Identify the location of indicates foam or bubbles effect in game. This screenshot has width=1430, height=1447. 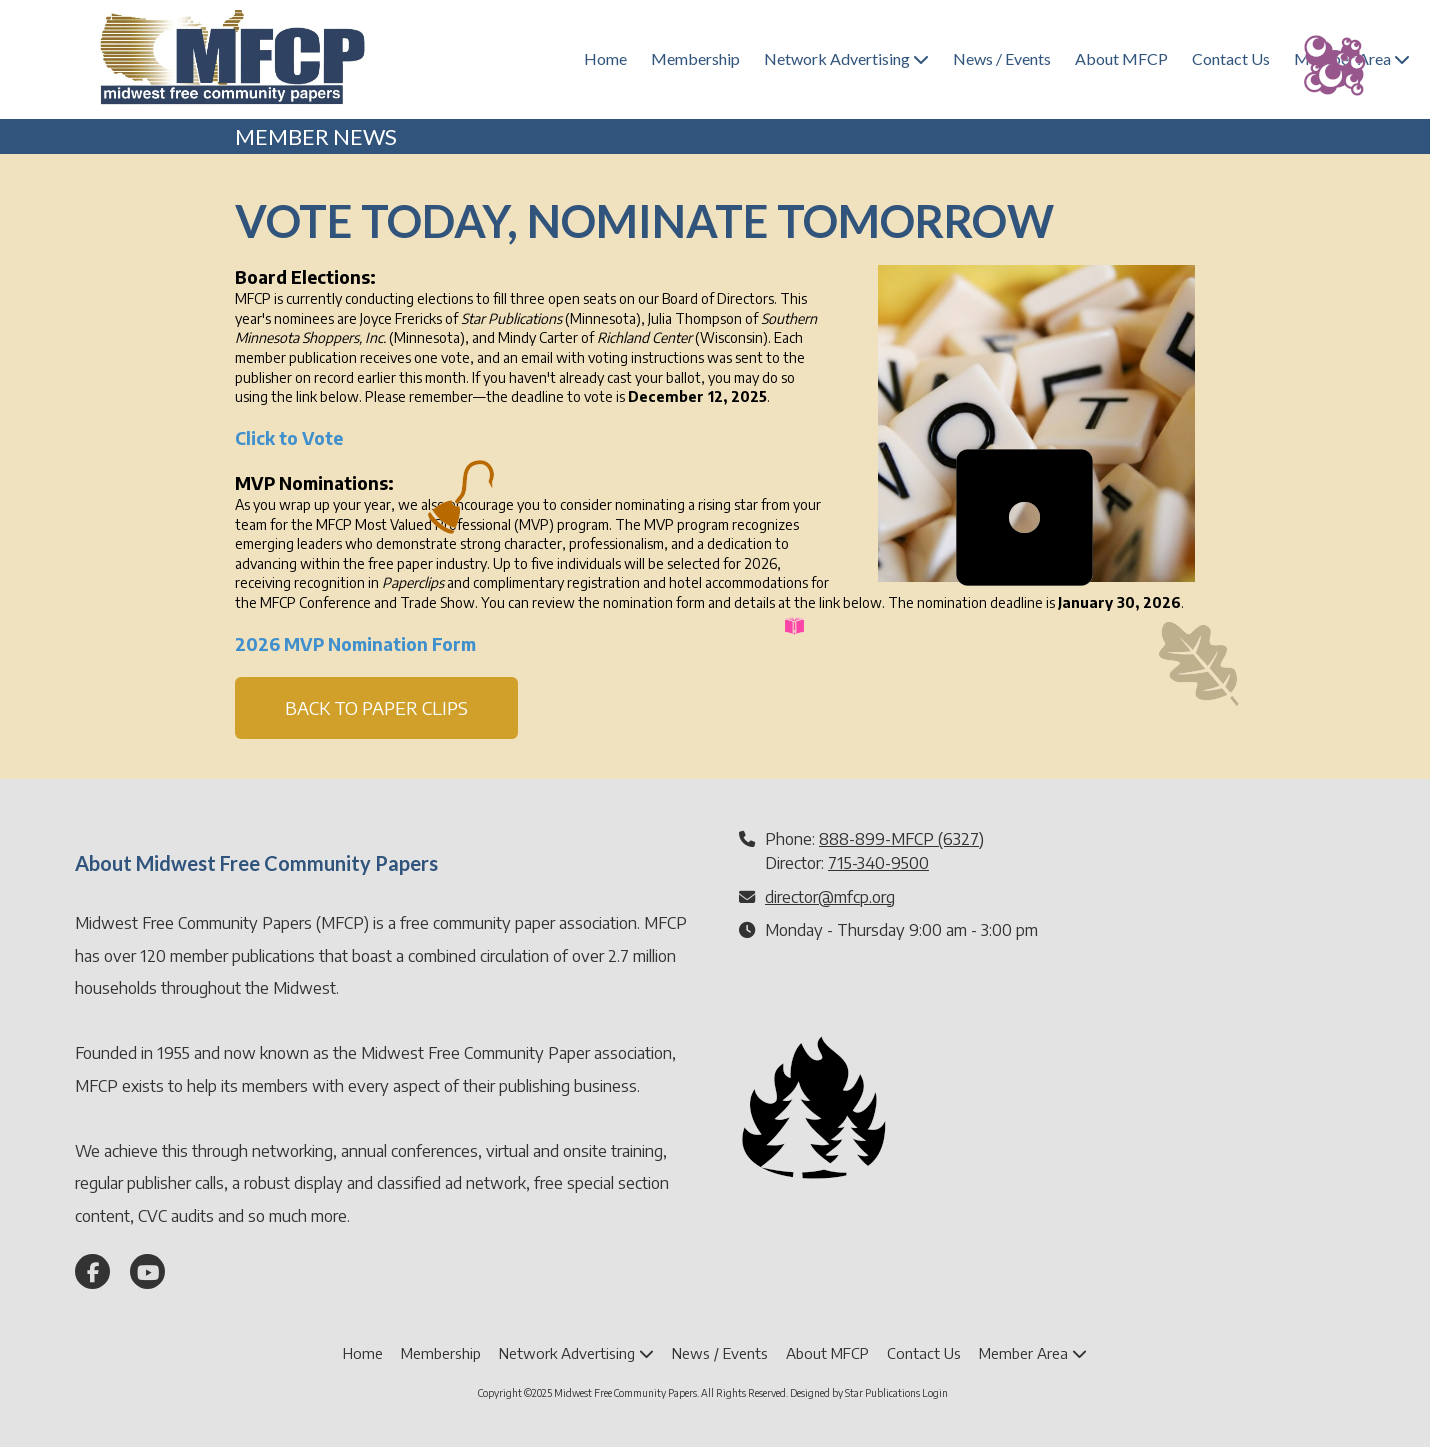
(1334, 66).